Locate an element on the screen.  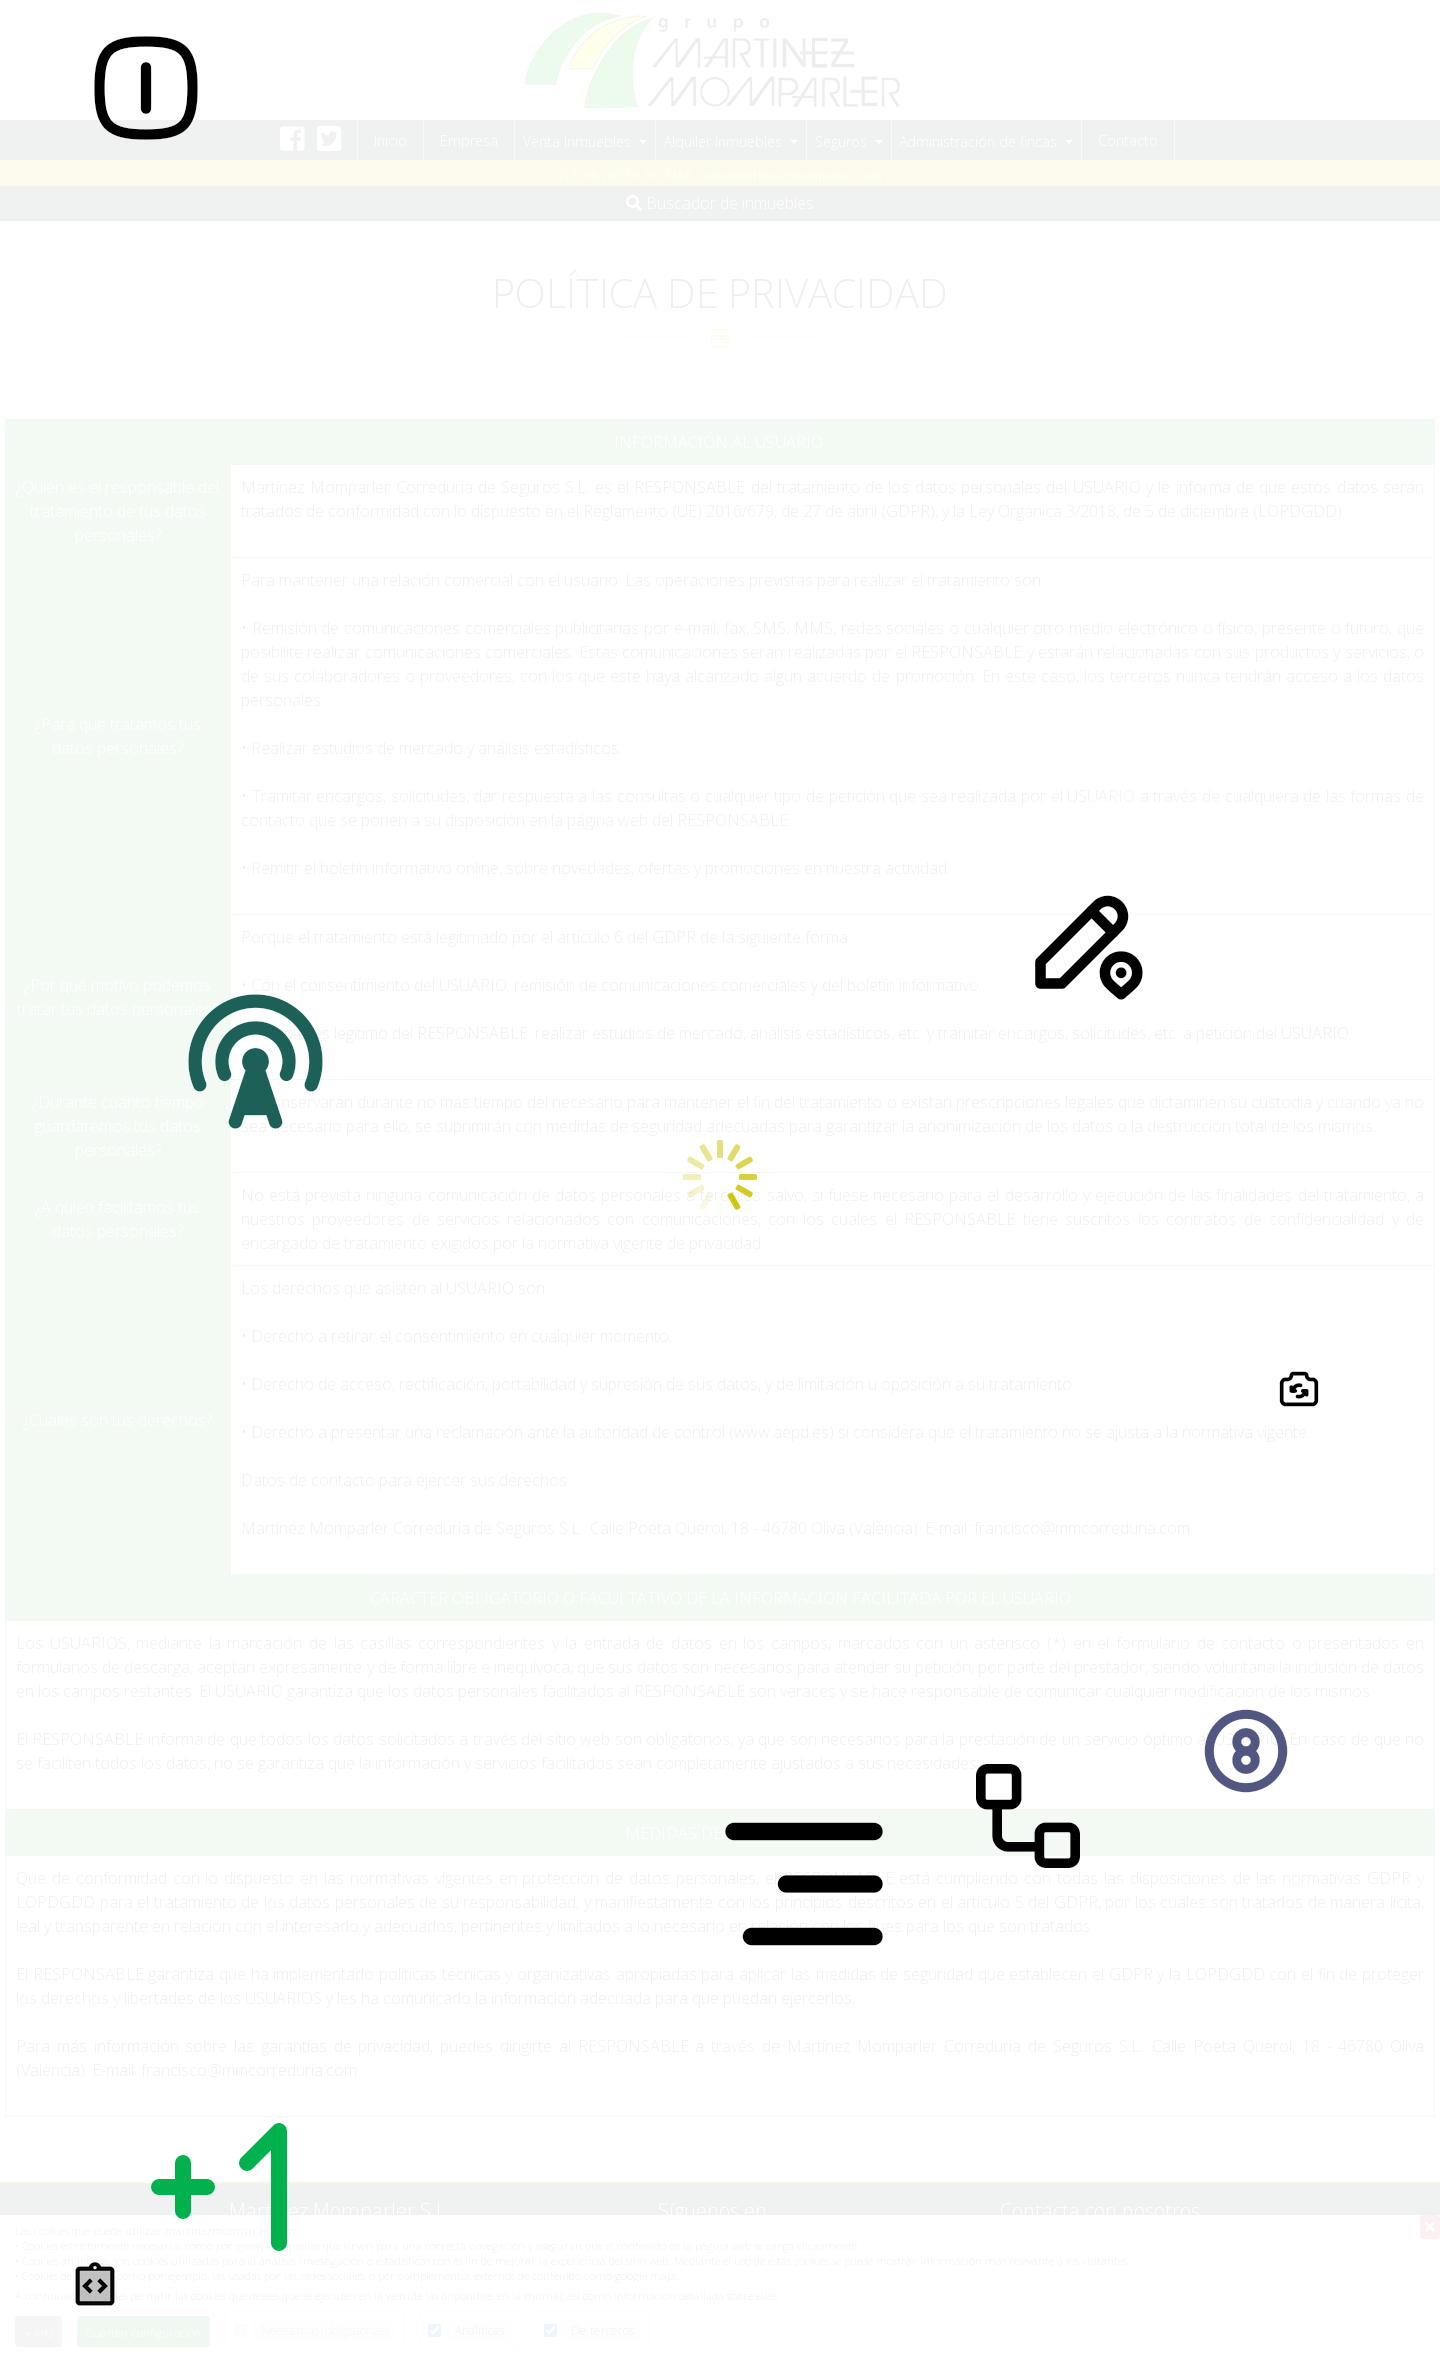
view or manage automated workflows is located at coordinates (1028, 1816).